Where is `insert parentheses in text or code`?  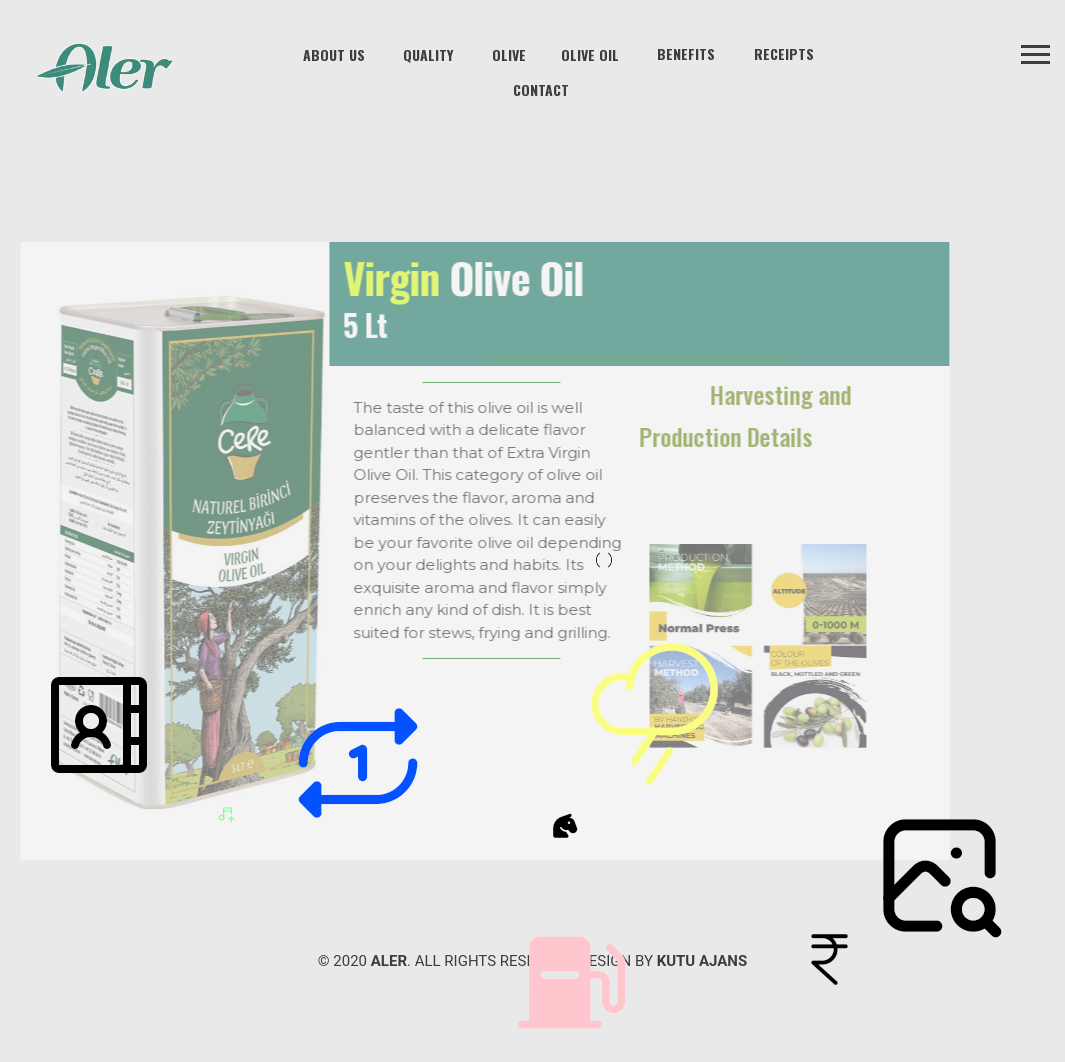 insert parentheses in text or code is located at coordinates (604, 560).